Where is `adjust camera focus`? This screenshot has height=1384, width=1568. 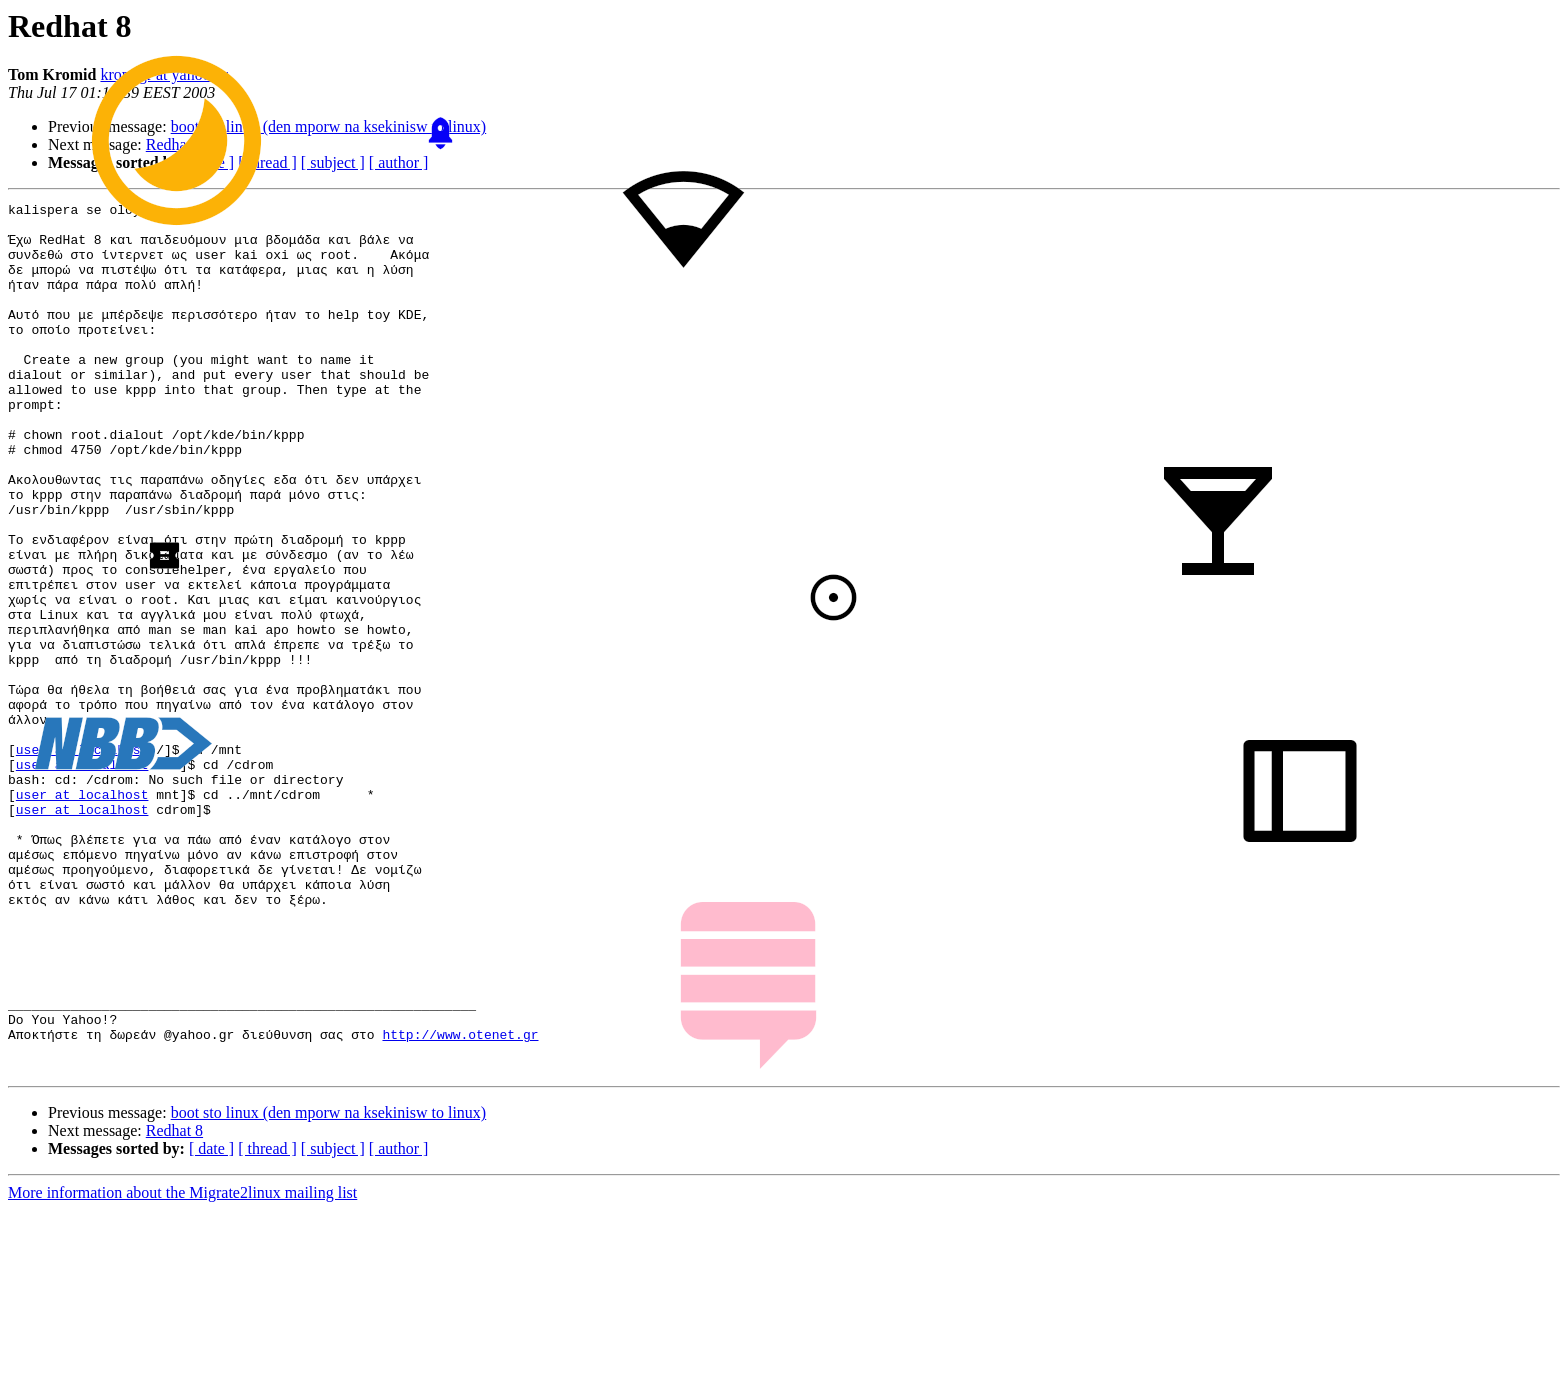 adjust camera focus is located at coordinates (833, 597).